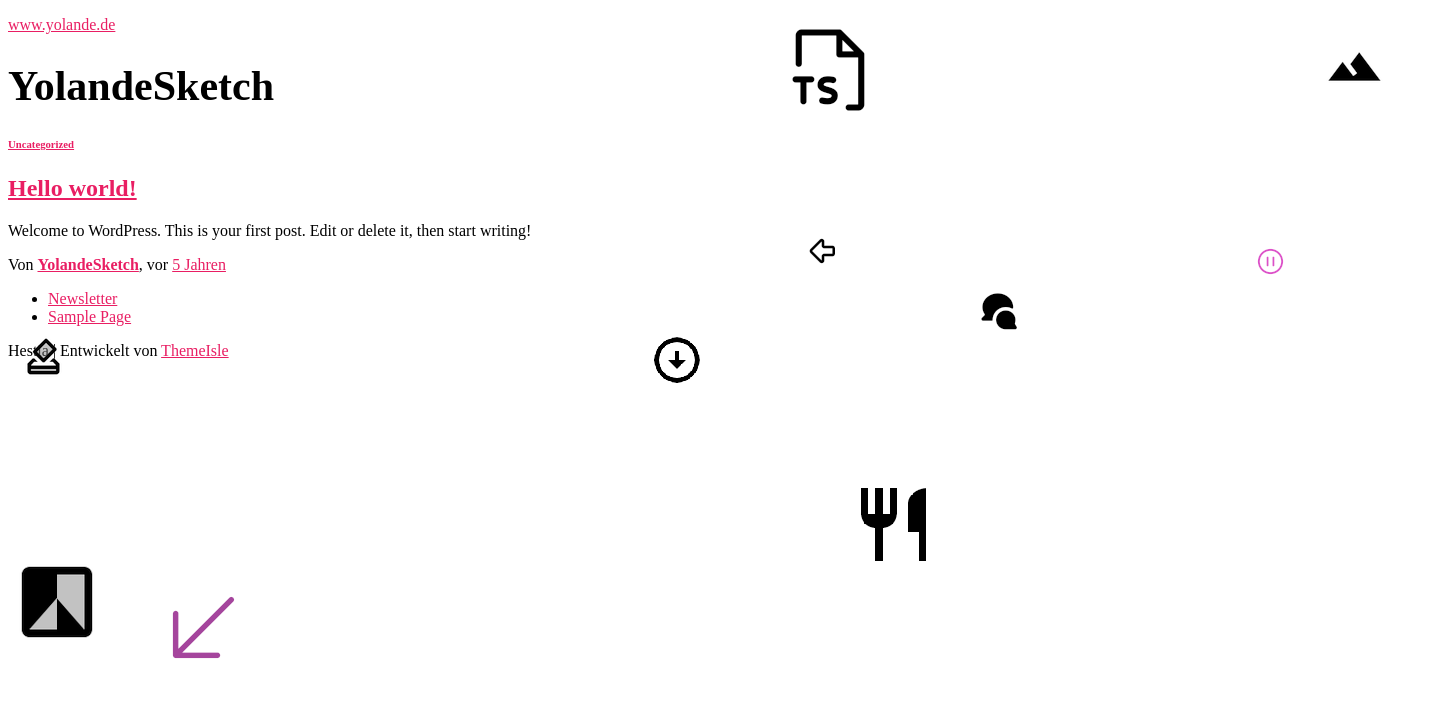 The width and height of the screenshot is (1440, 720). I want to click on pause media playback, so click(1270, 261).